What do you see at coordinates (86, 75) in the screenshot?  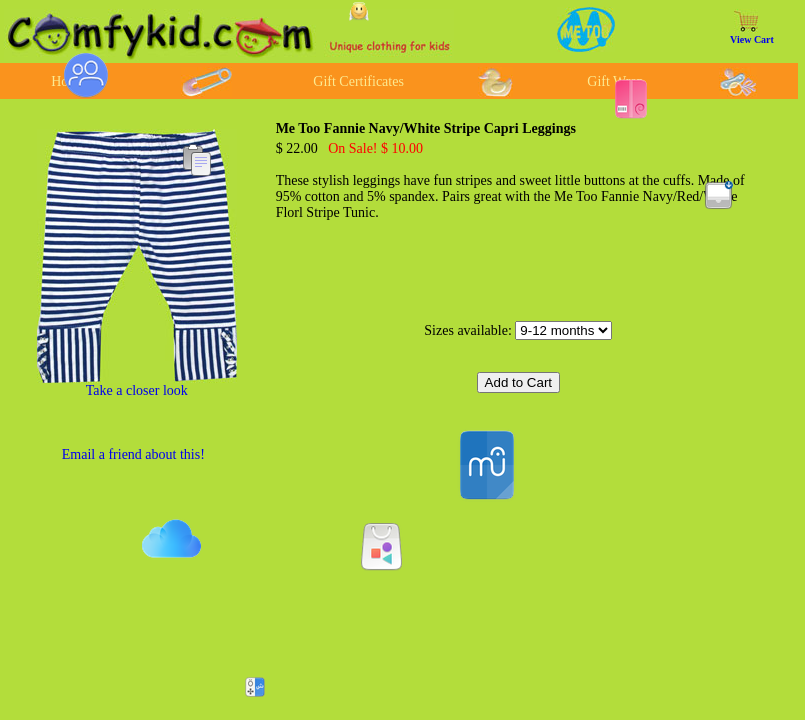 I see `switch to a different user account` at bounding box center [86, 75].